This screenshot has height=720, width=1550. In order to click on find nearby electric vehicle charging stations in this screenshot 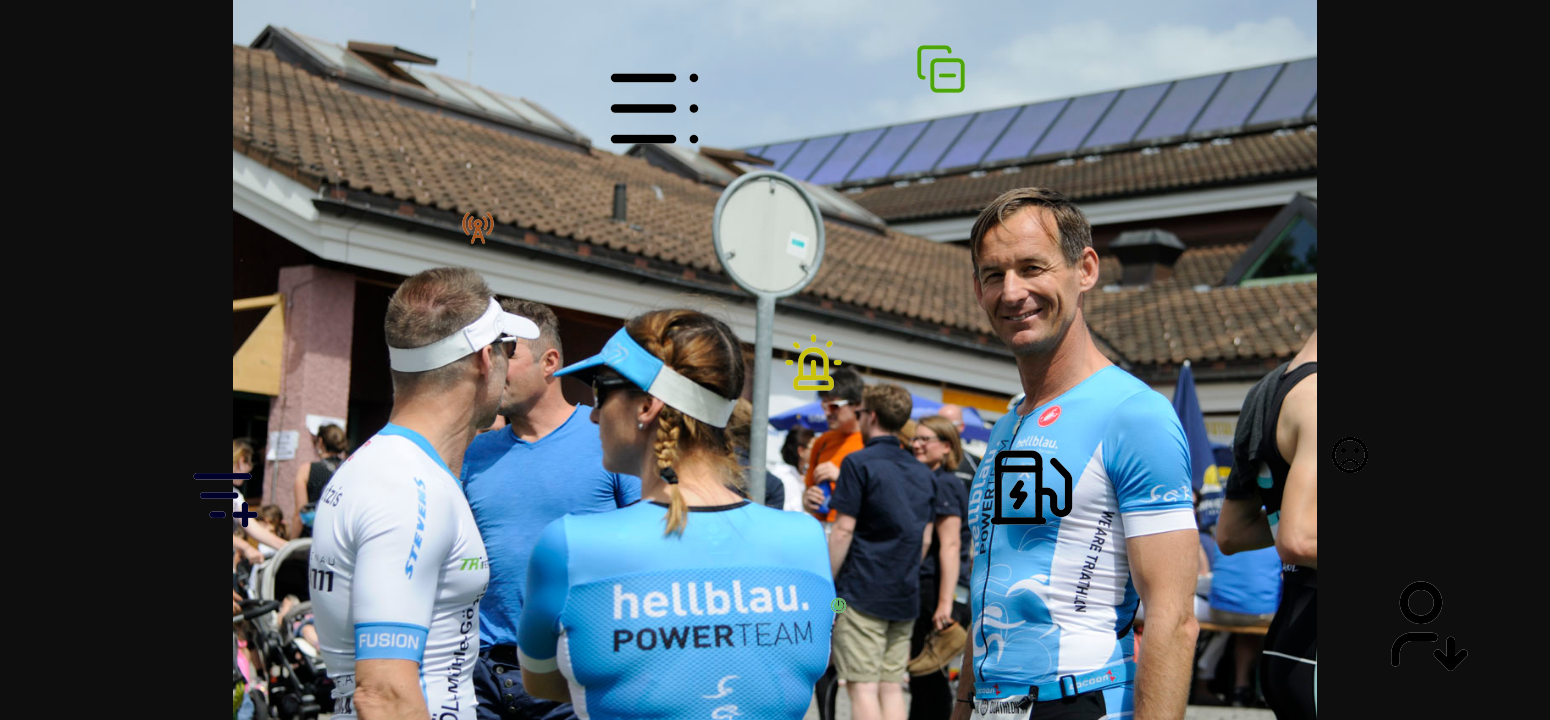, I will do `click(1031, 487)`.